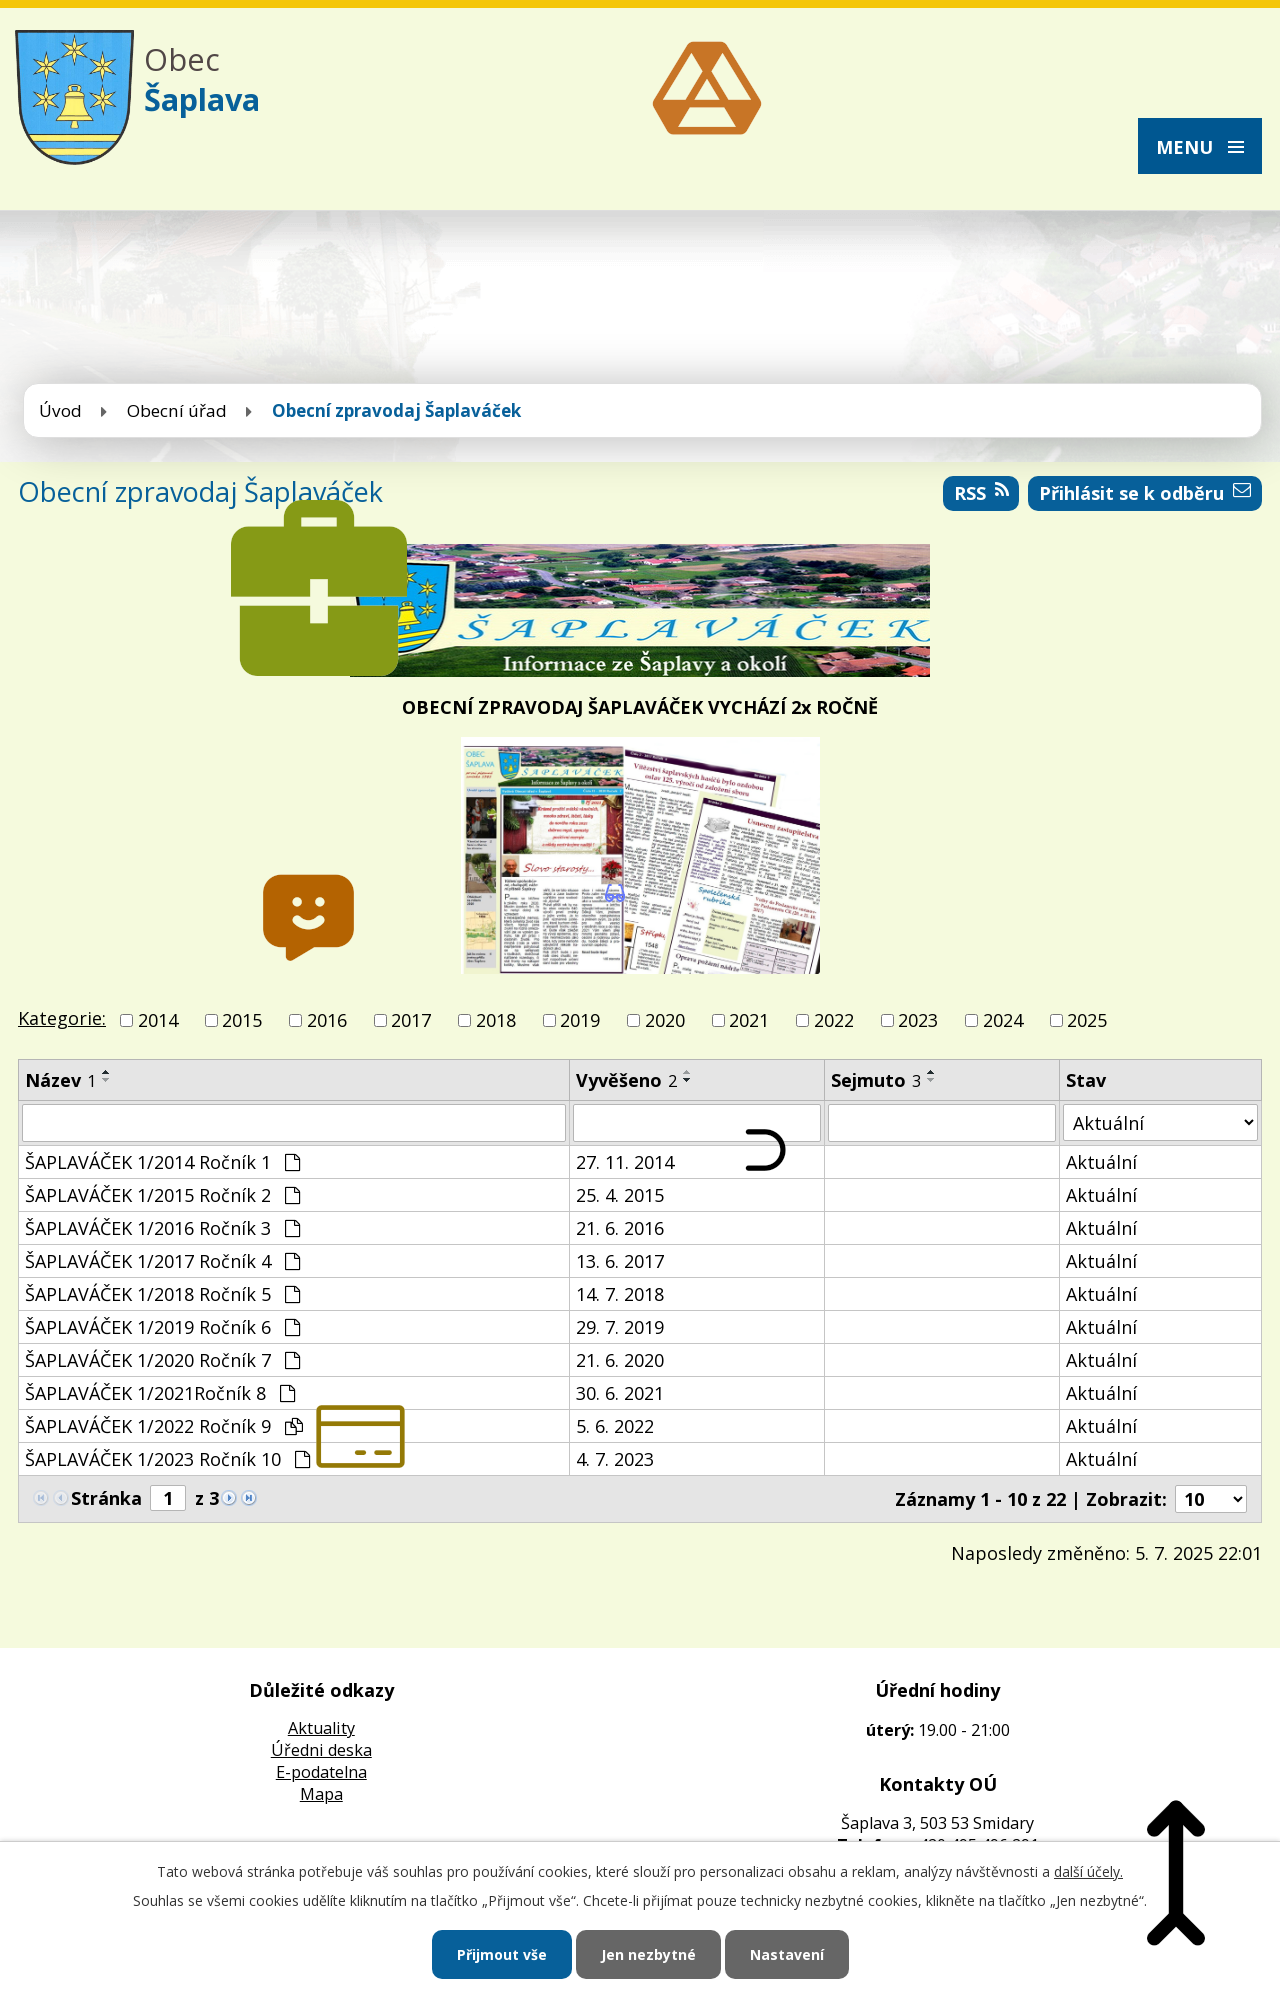 The image size is (1280, 1999). What do you see at coordinates (360, 1436) in the screenshot?
I see `manage payment methods` at bounding box center [360, 1436].